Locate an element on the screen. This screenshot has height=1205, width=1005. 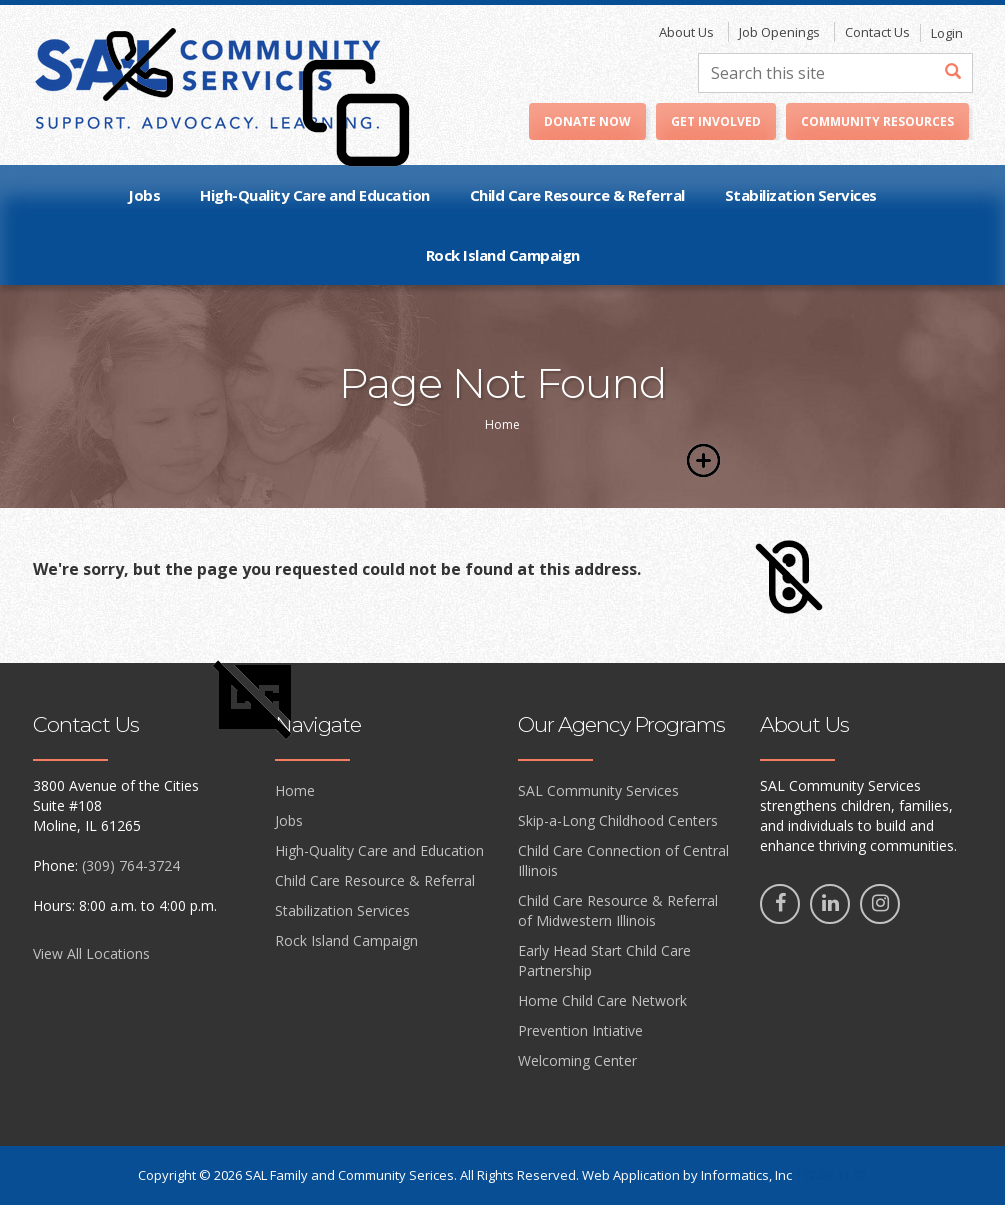
traffic light system disabled or offline is located at coordinates (789, 577).